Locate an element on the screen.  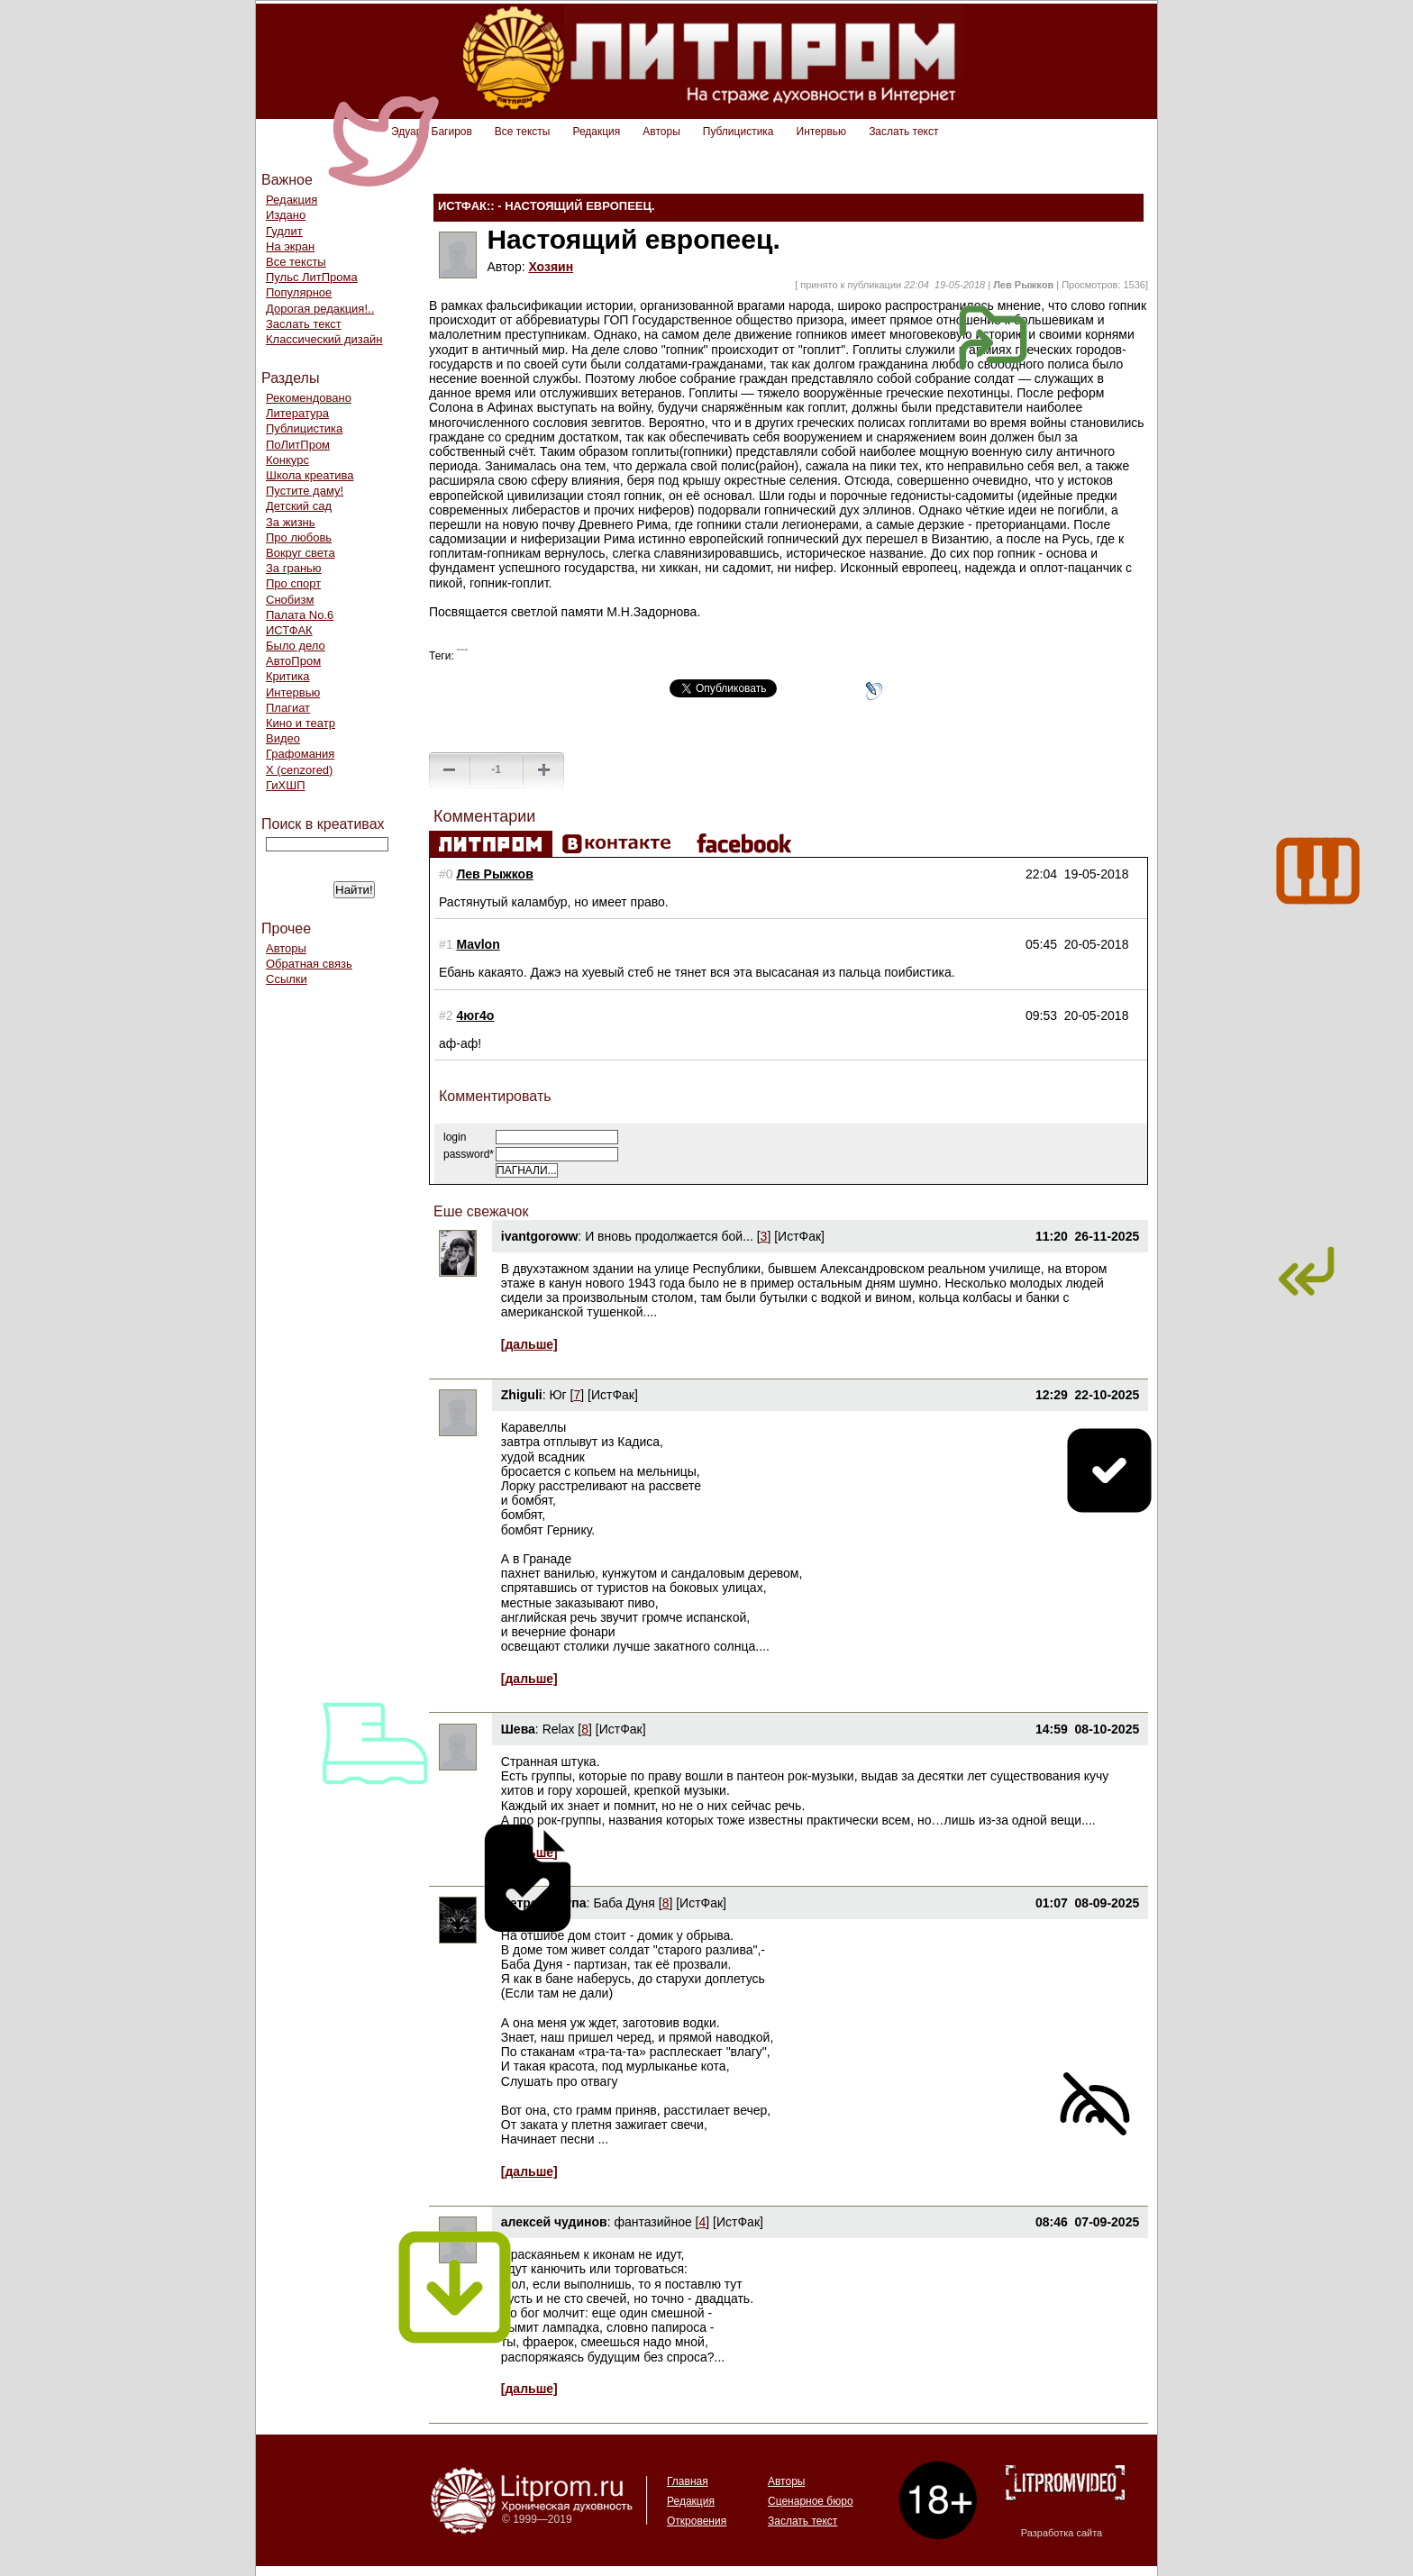
create a symbolic link to this folder is located at coordinates (993, 336).